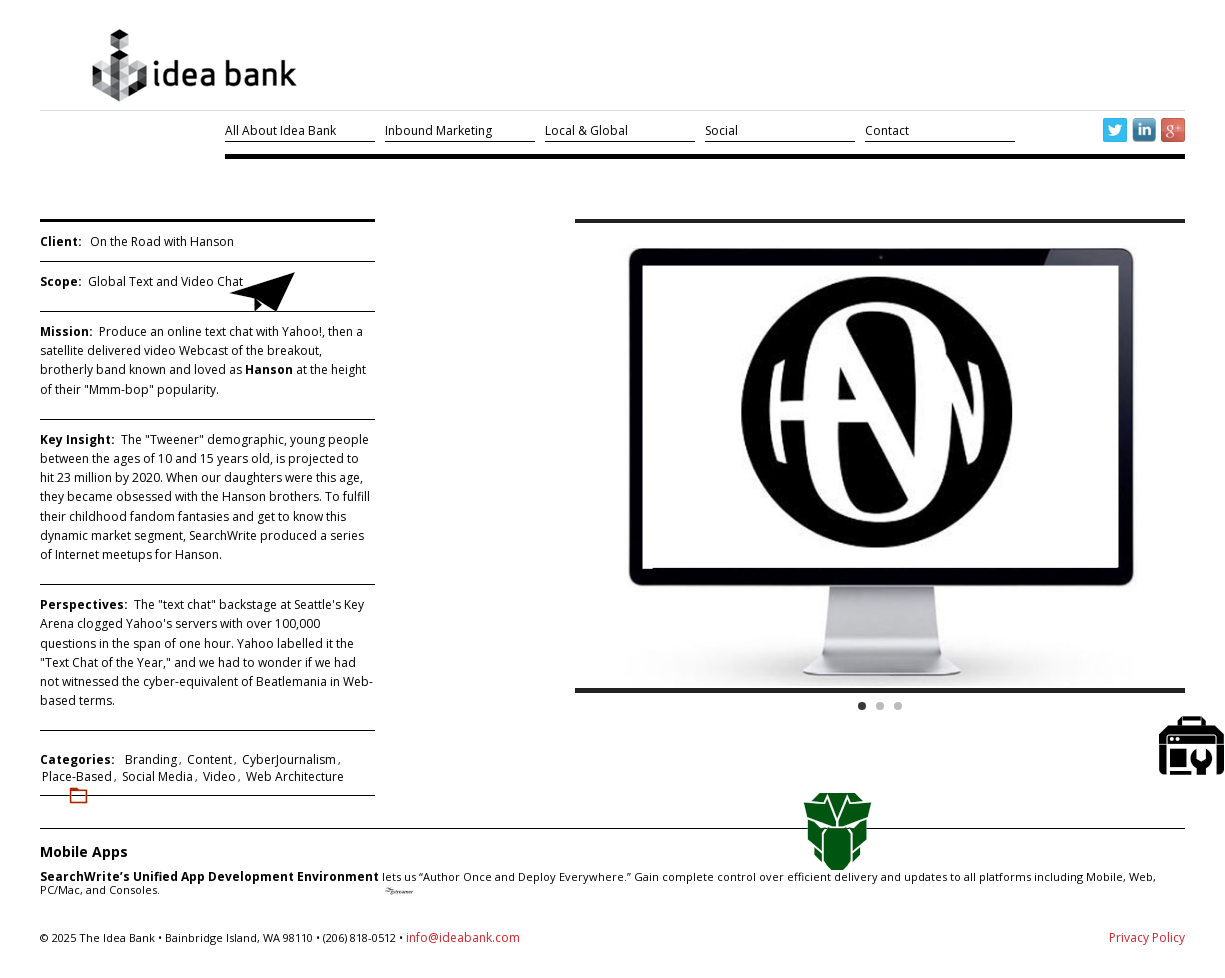 This screenshot has width=1225, height=978. Describe the element at coordinates (78, 795) in the screenshot. I see `open folder to view files` at that location.